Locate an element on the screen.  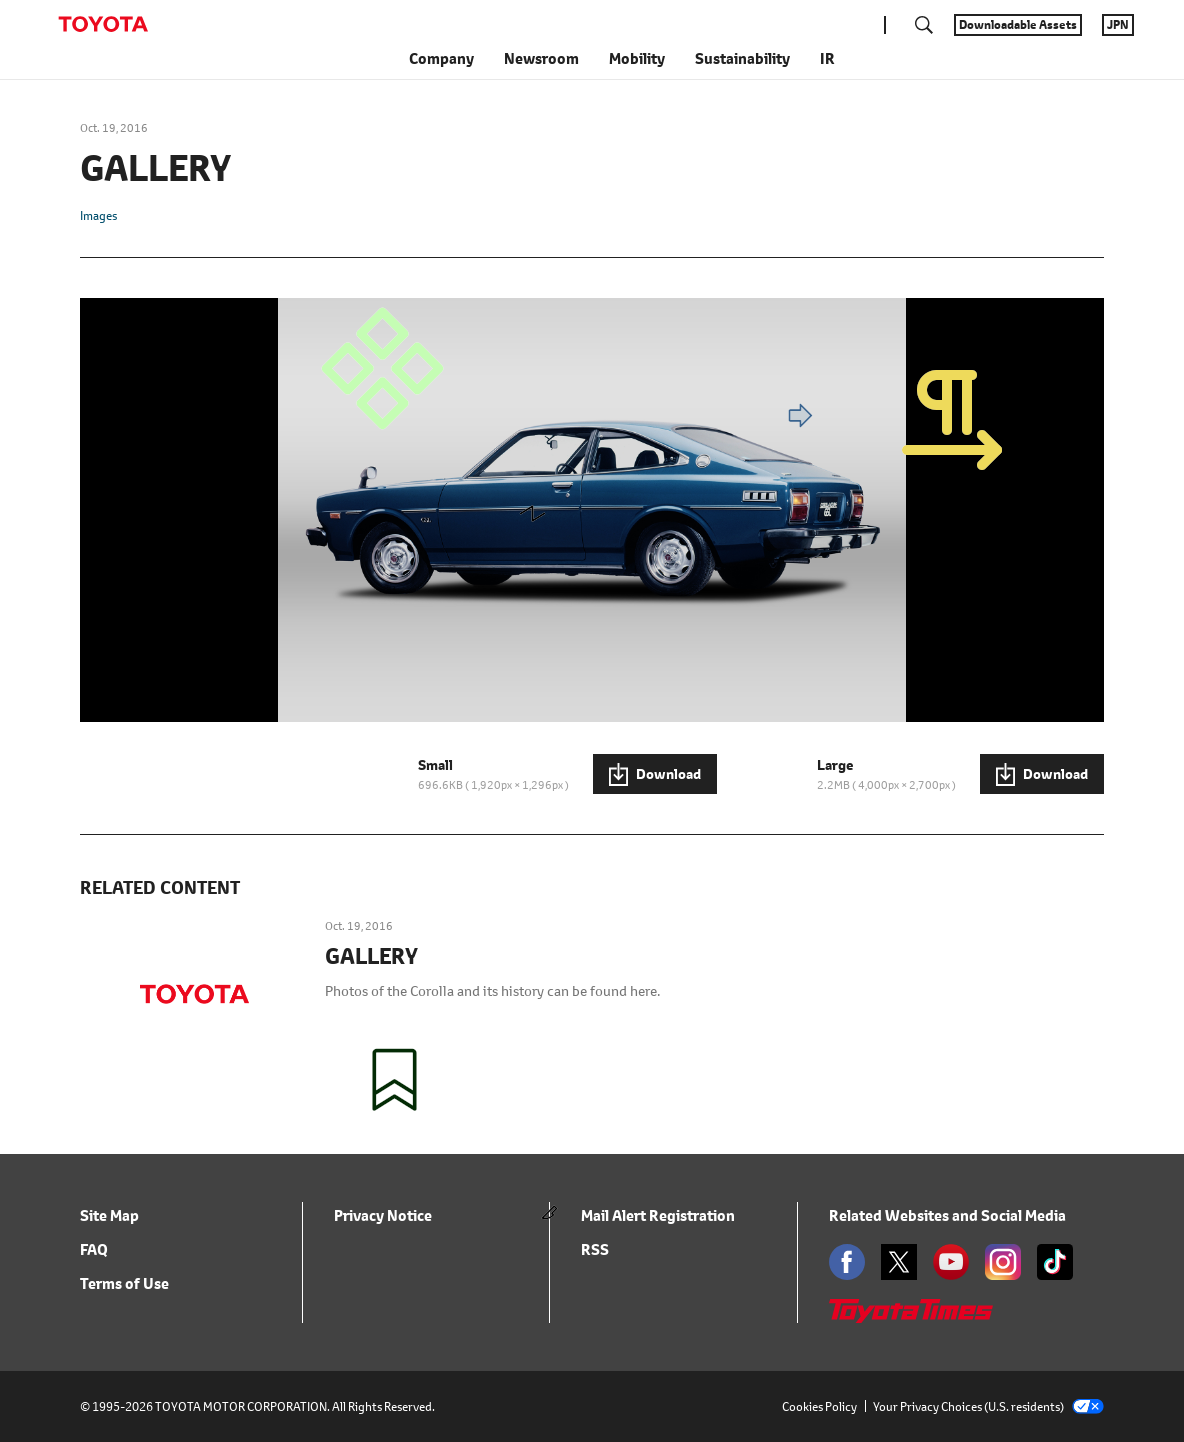
slice or cut selected content is located at coordinates (549, 1212).